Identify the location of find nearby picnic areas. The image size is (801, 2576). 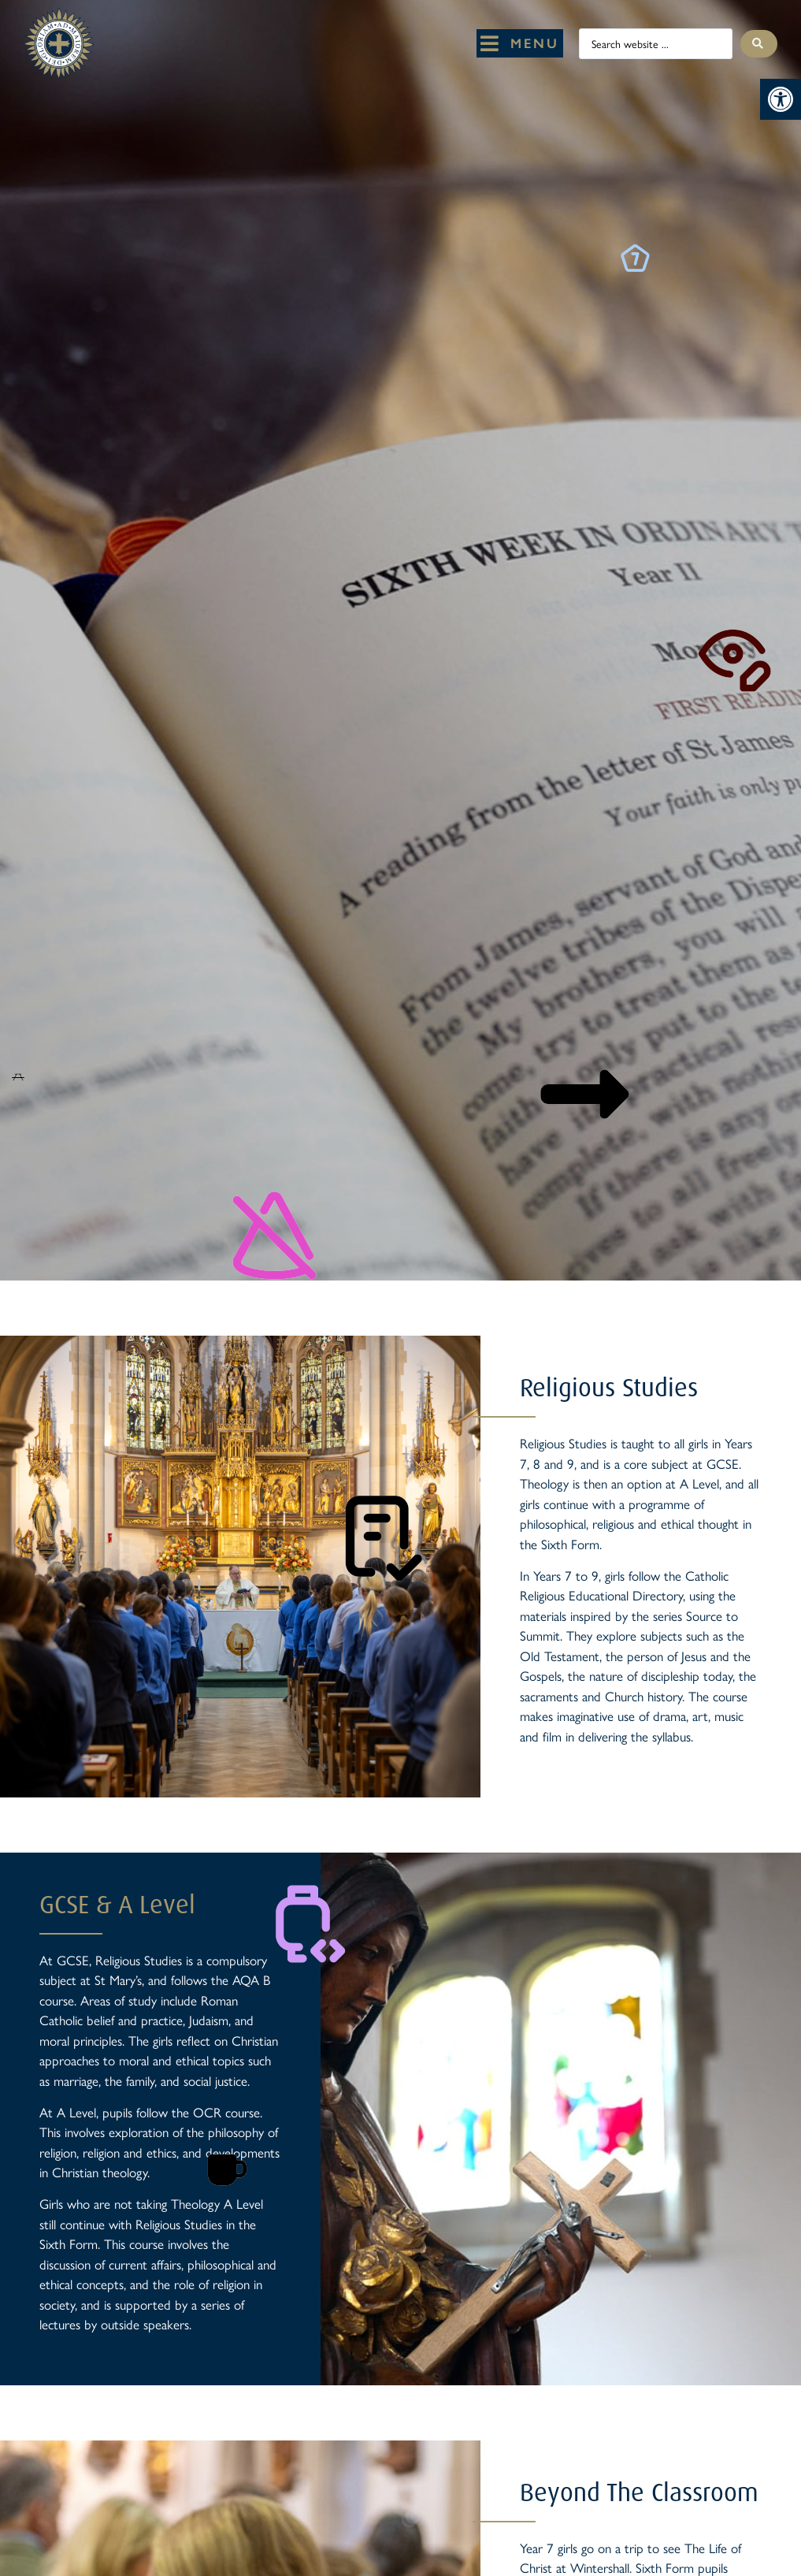
(18, 1077).